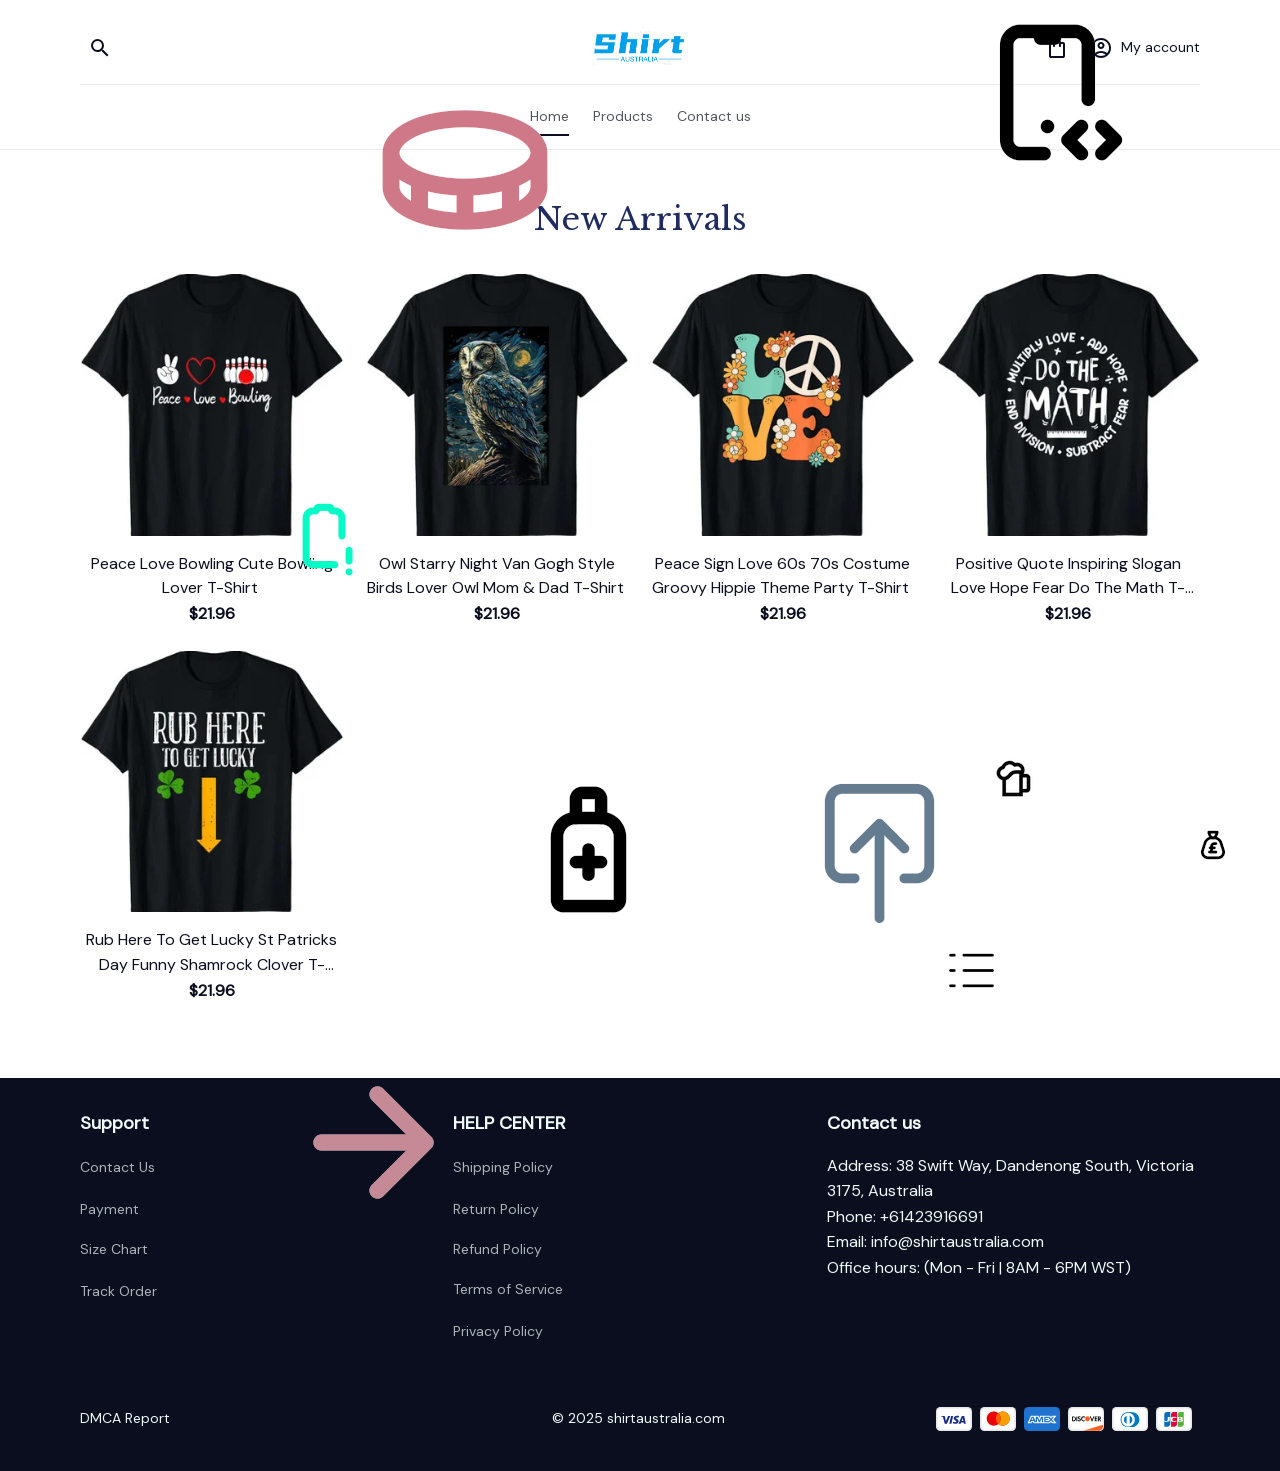  Describe the element at coordinates (324, 536) in the screenshot. I see `indicates low battery warning` at that location.